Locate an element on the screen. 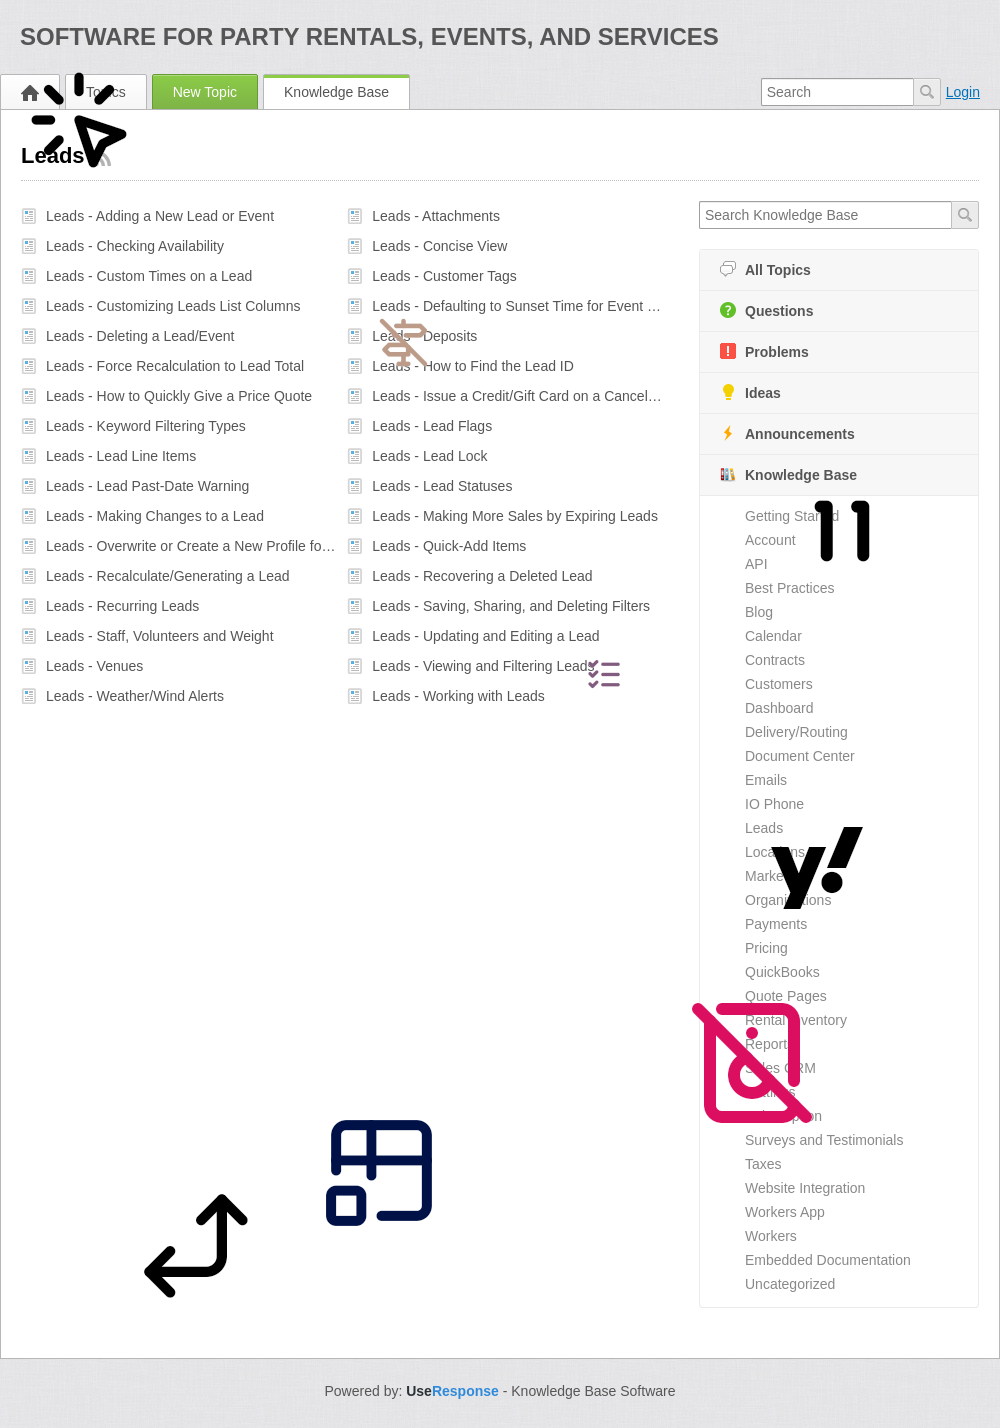  tap or click to interact is located at coordinates (79, 120).